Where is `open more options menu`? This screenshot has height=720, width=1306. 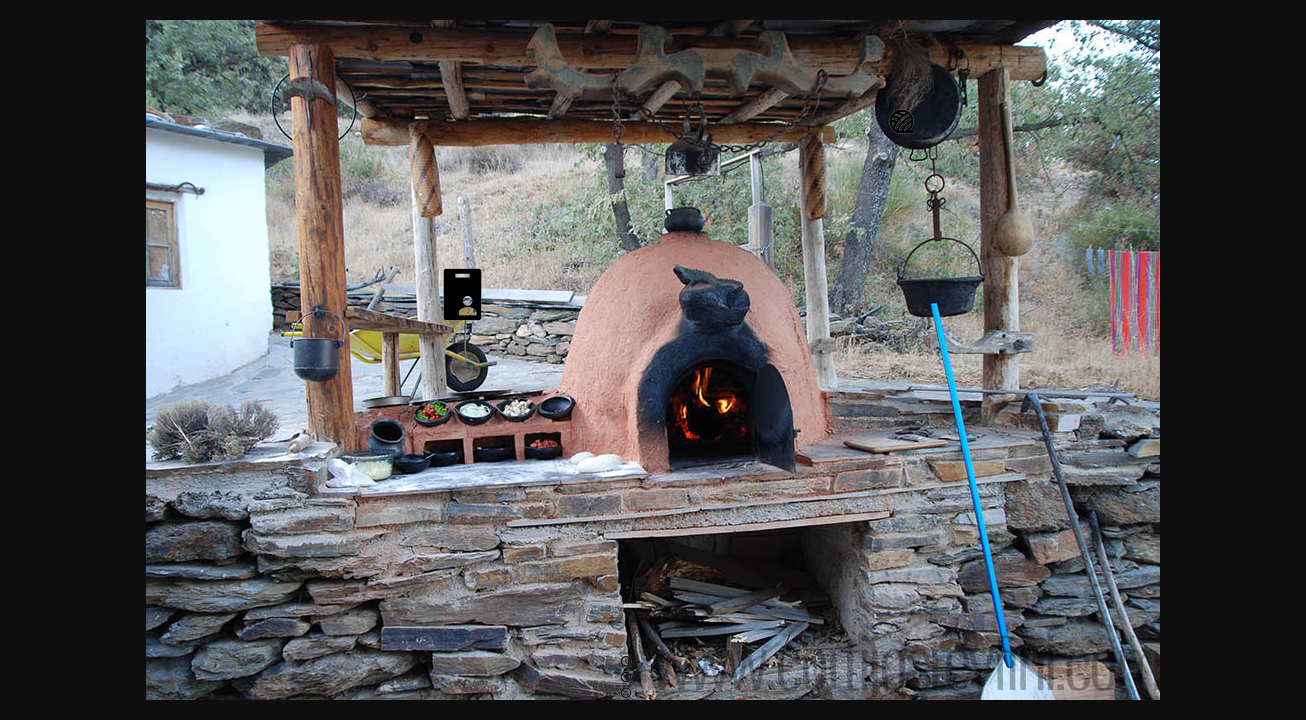 open more options menu is located at coordinates (626, 677).